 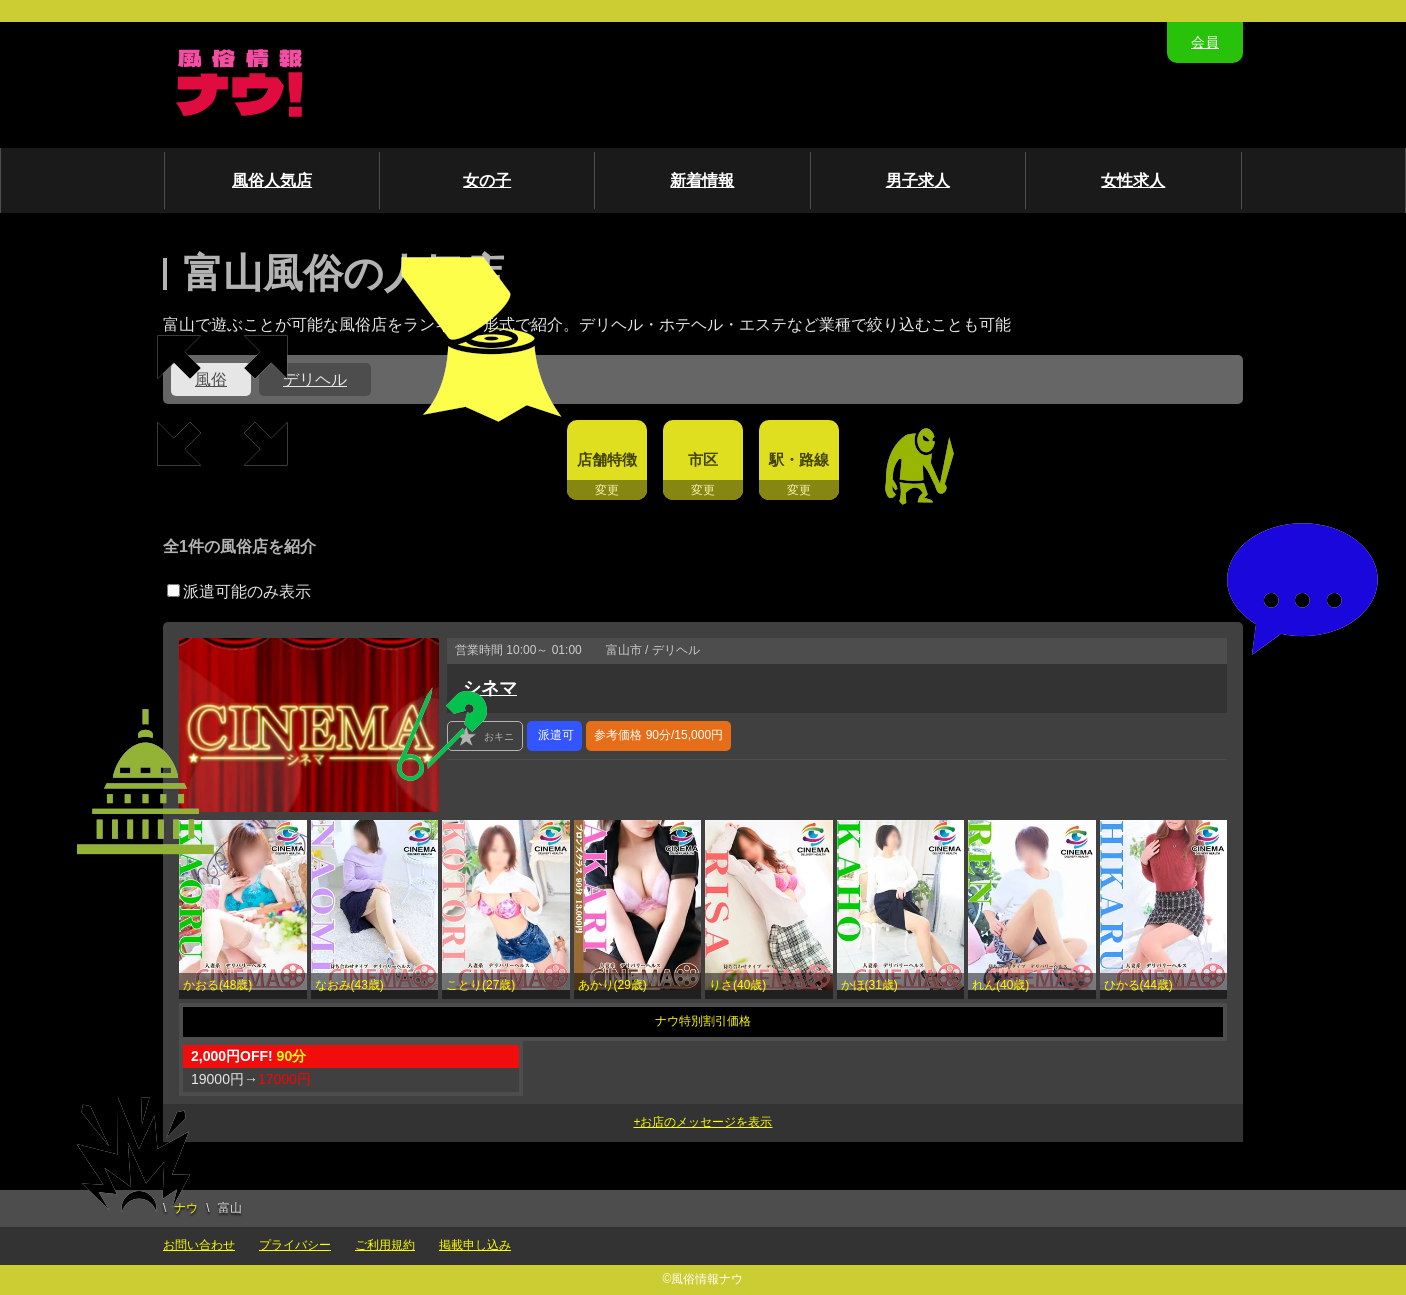 I want to click on compose a new message or chat, so click(x=1303, y=587).